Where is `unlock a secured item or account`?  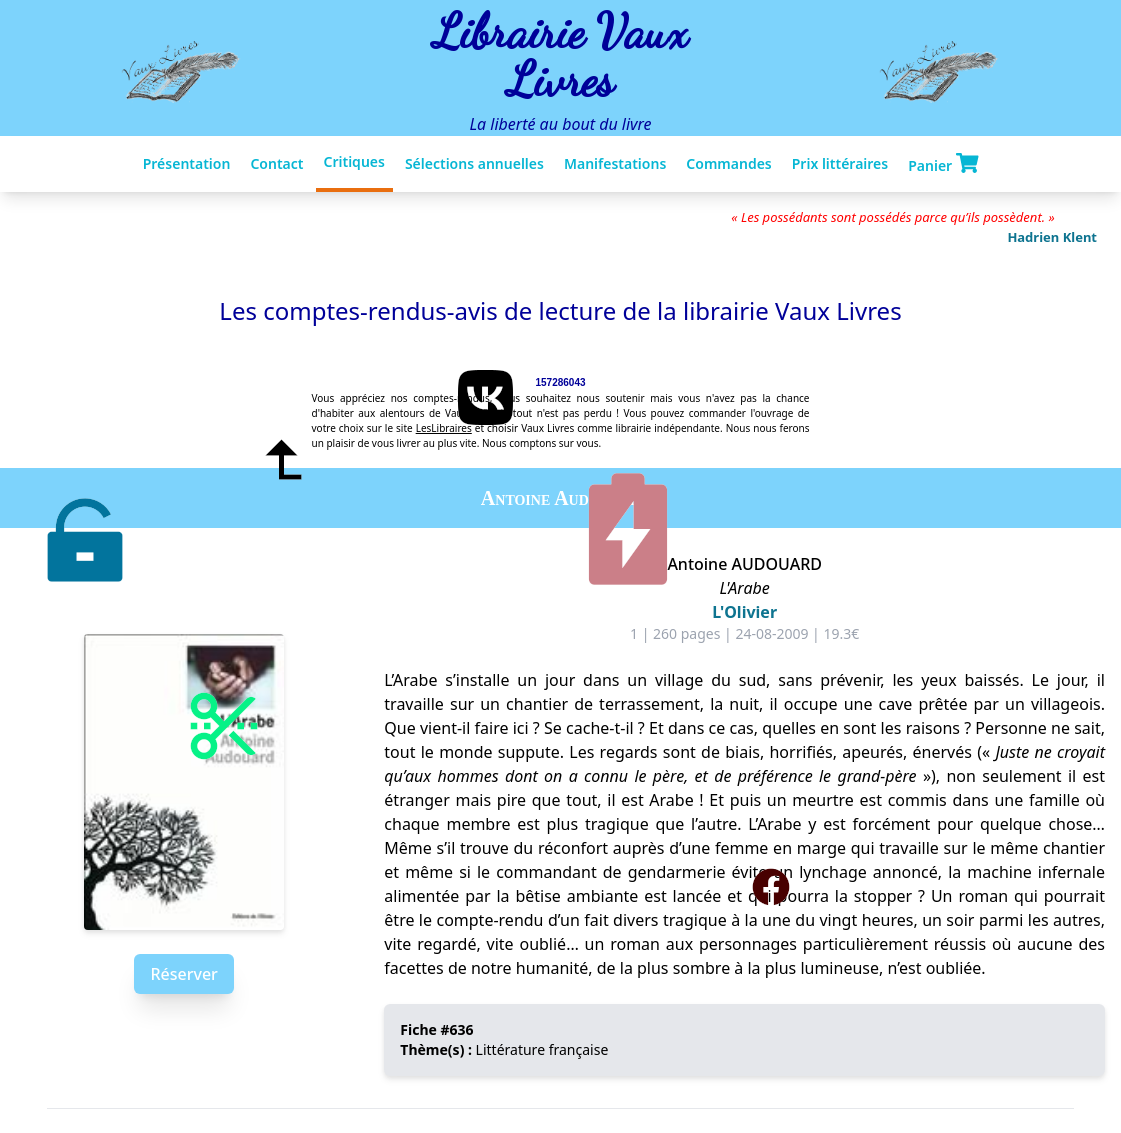
unlock a secured item or account is located at coordinates (85, 540).